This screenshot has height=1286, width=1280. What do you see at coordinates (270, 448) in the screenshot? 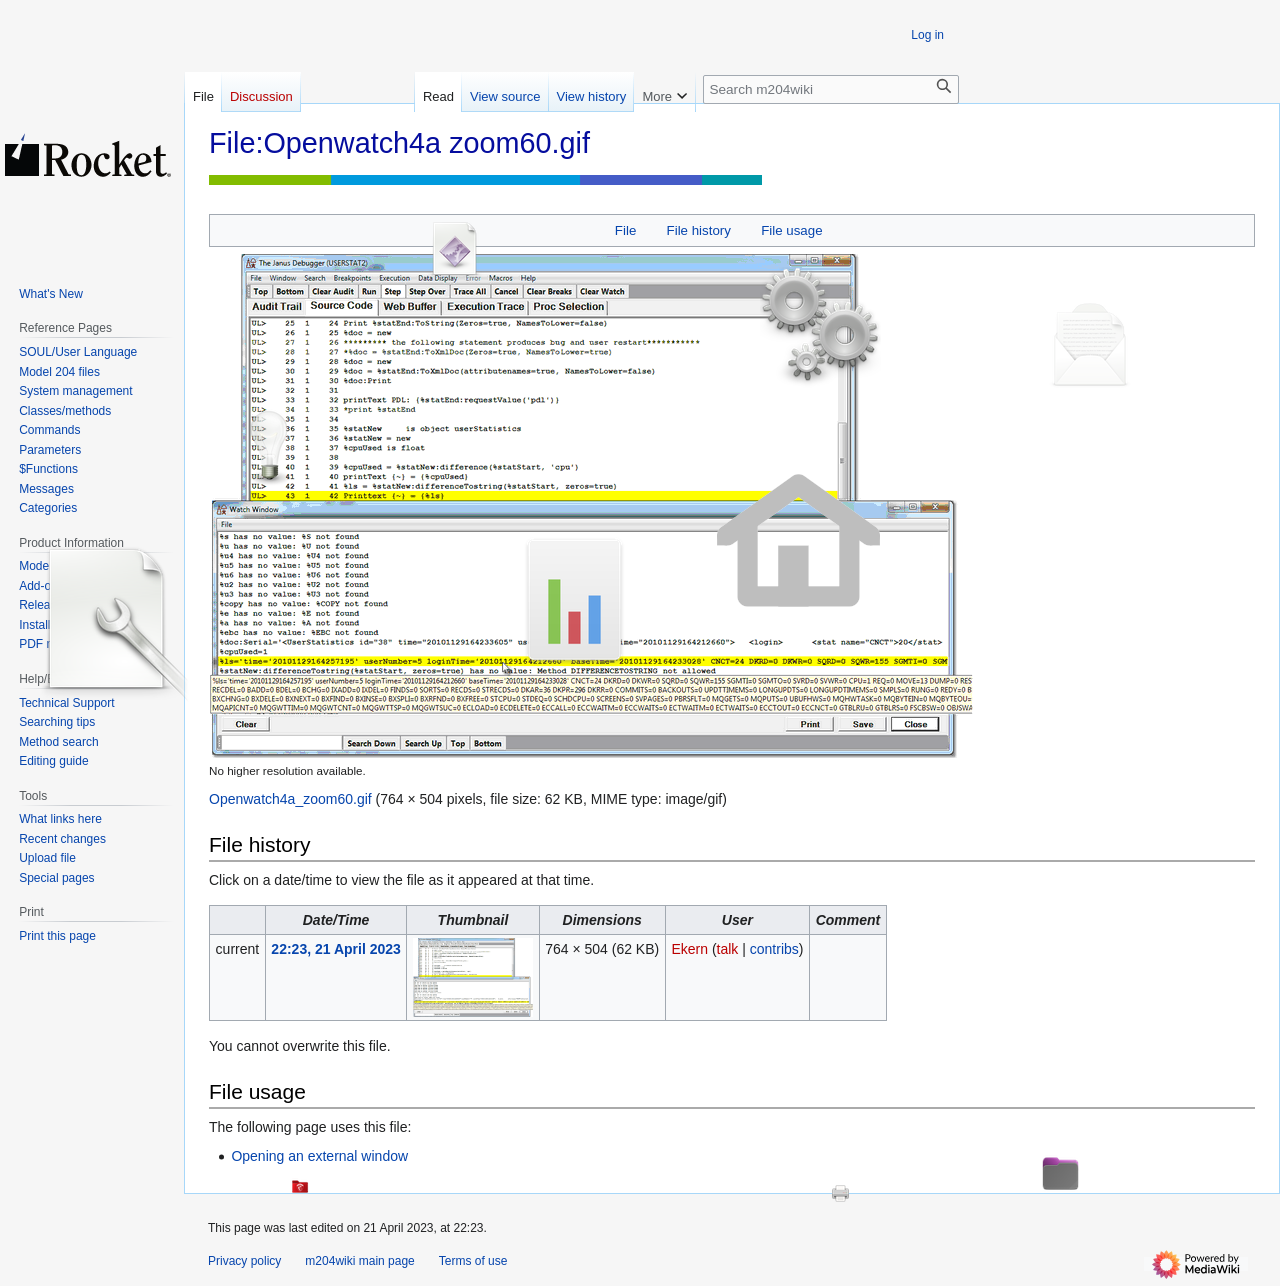
I see `indicates informational message or tip` at bounding box center [270, 448].